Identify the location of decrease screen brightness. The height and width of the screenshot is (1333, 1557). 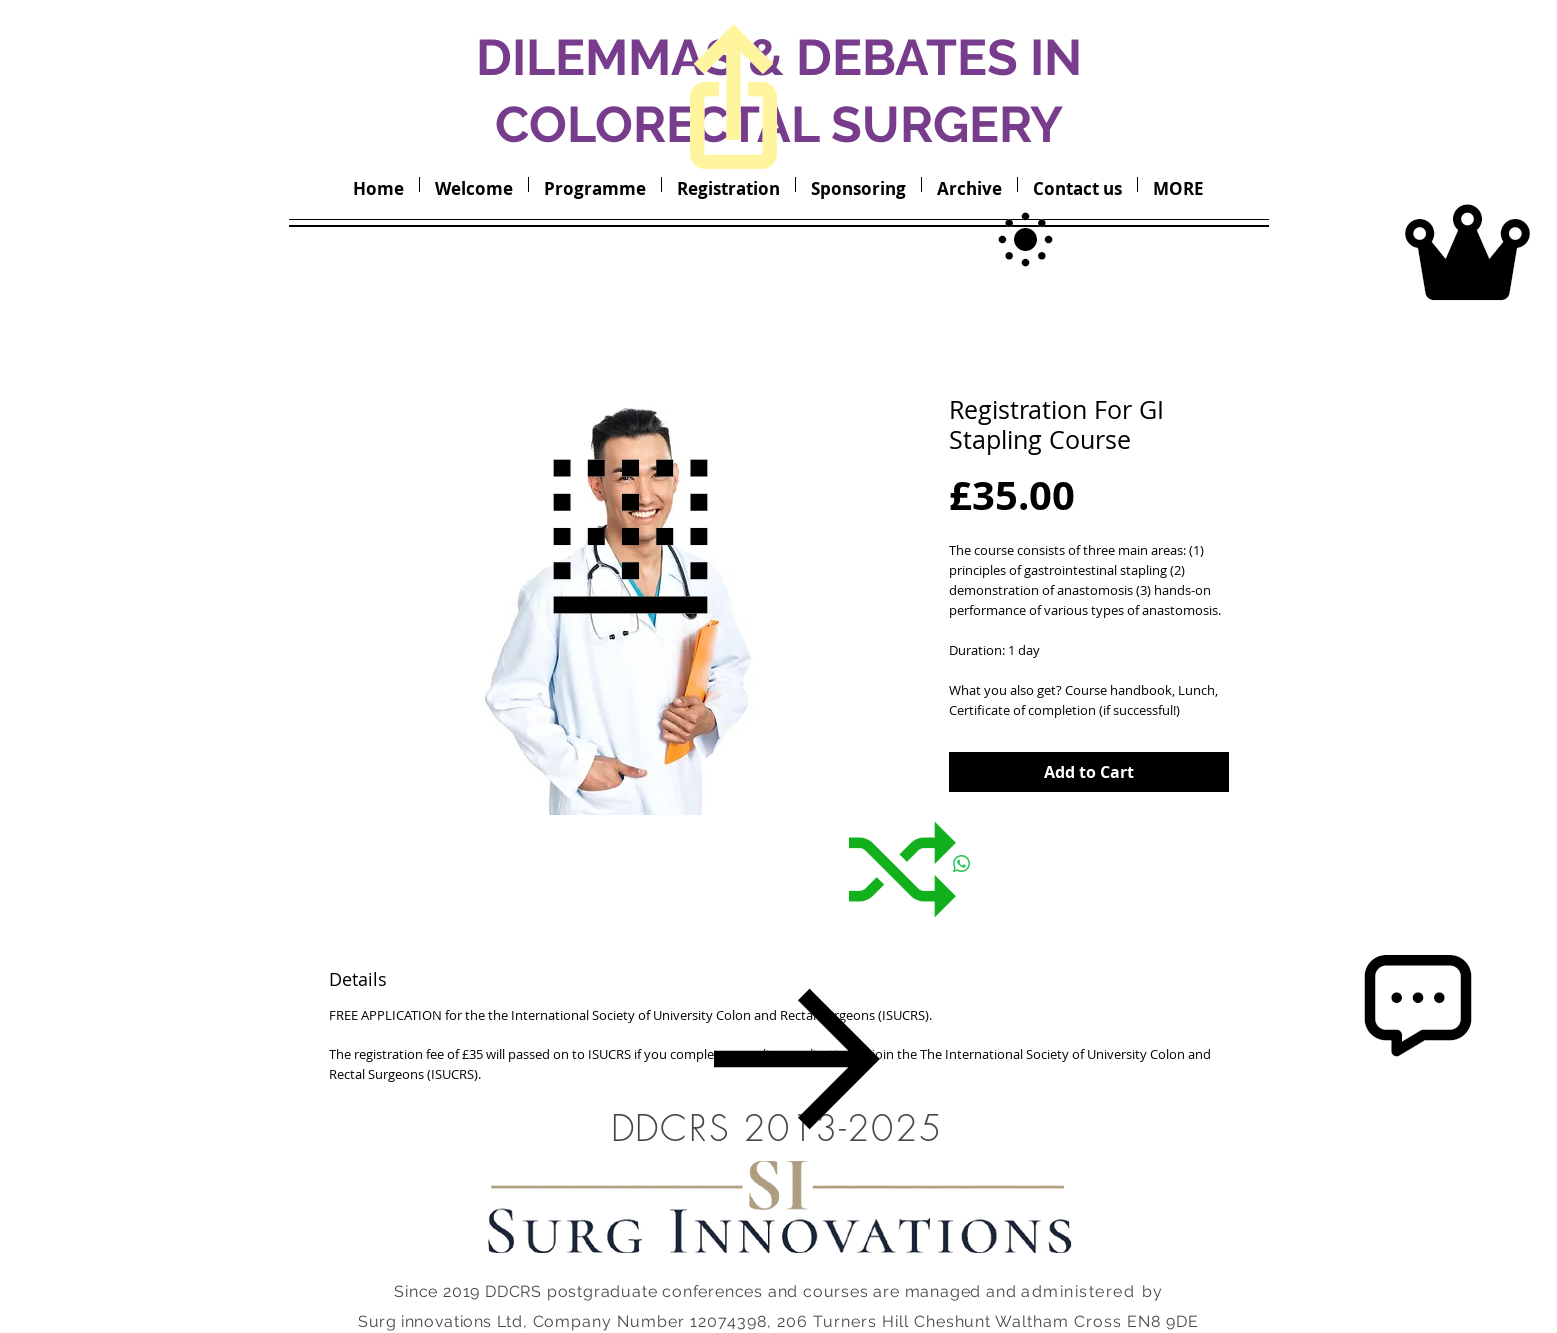
(1025, 239).